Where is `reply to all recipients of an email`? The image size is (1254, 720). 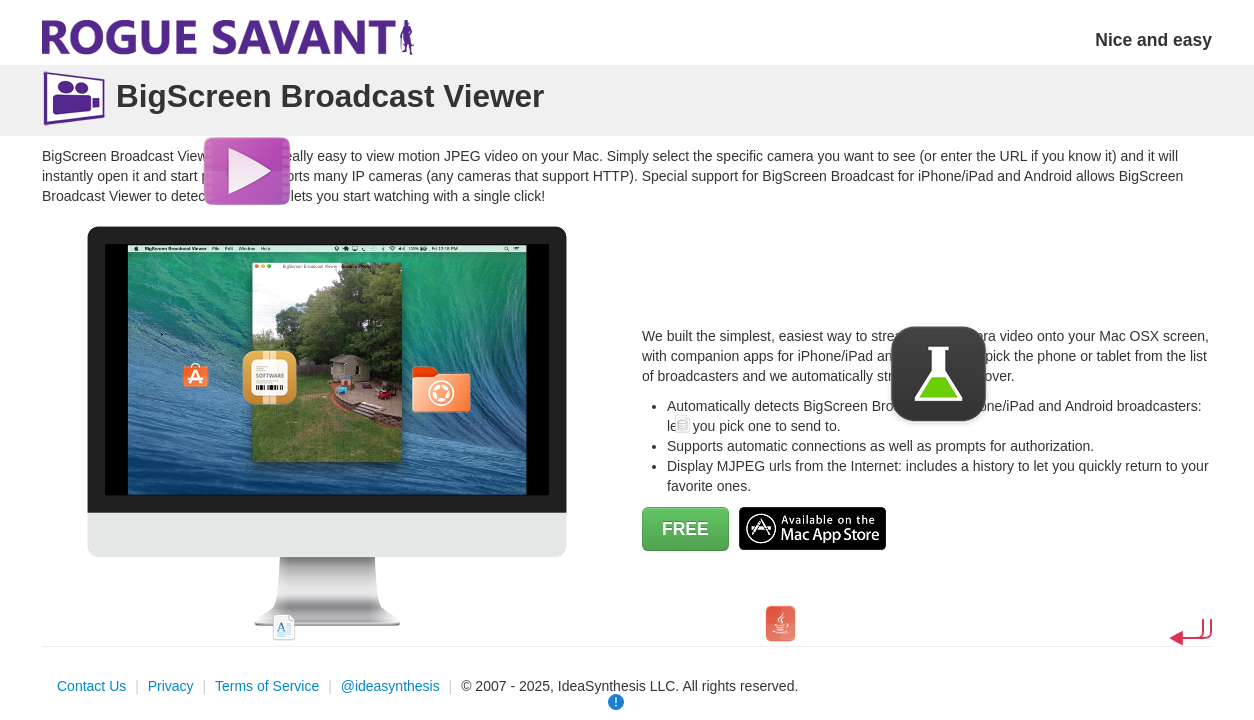 reply to all recipients of an email is located at coordinates (1190, 629).